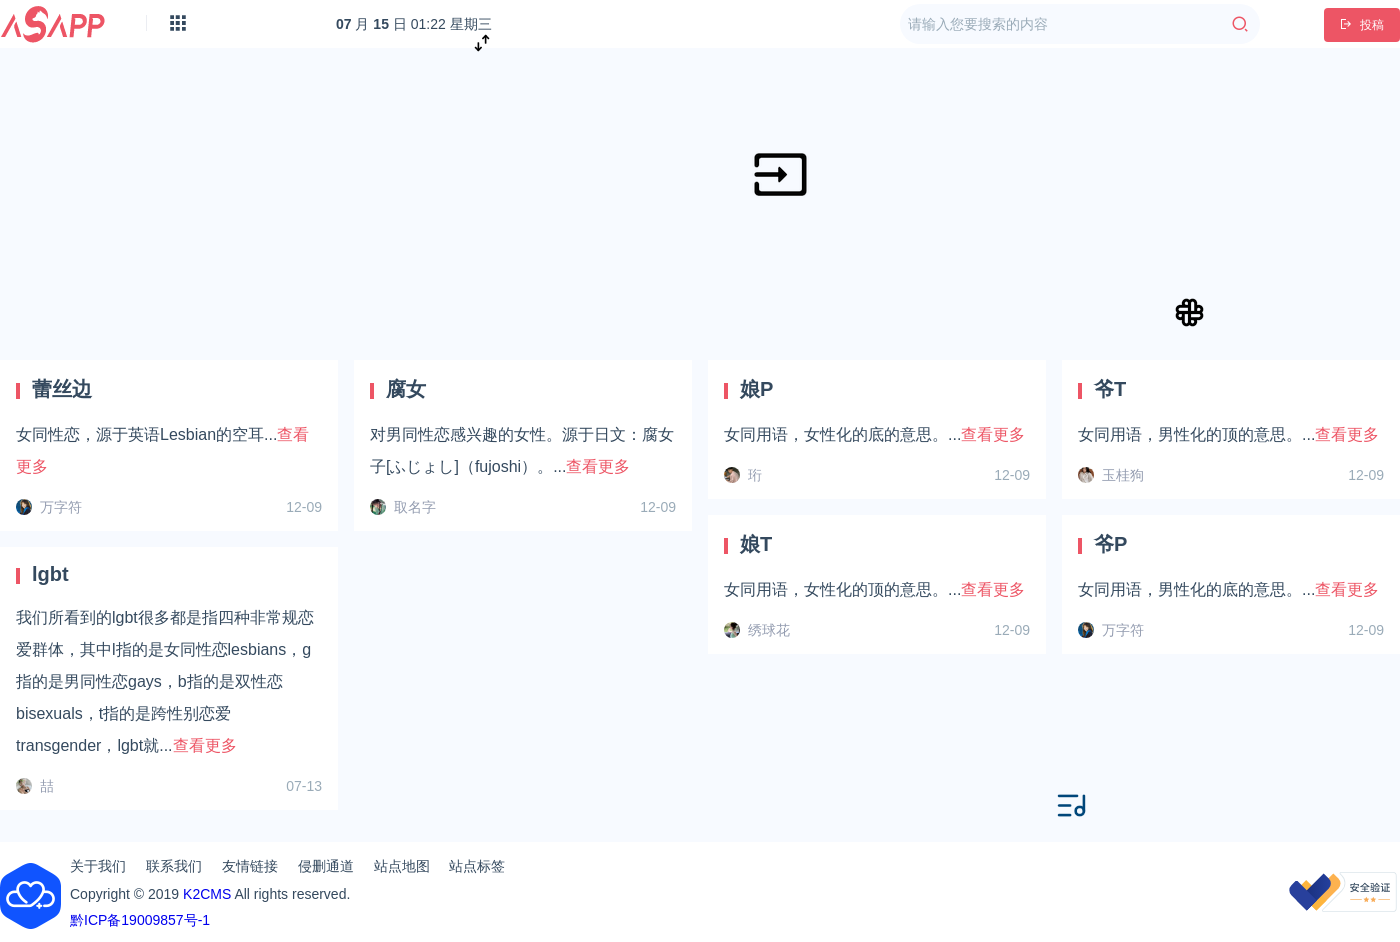  Describe the element at coordinates (482, 43) in the screenshot. I see `indicates mobile data connection status` at that location.